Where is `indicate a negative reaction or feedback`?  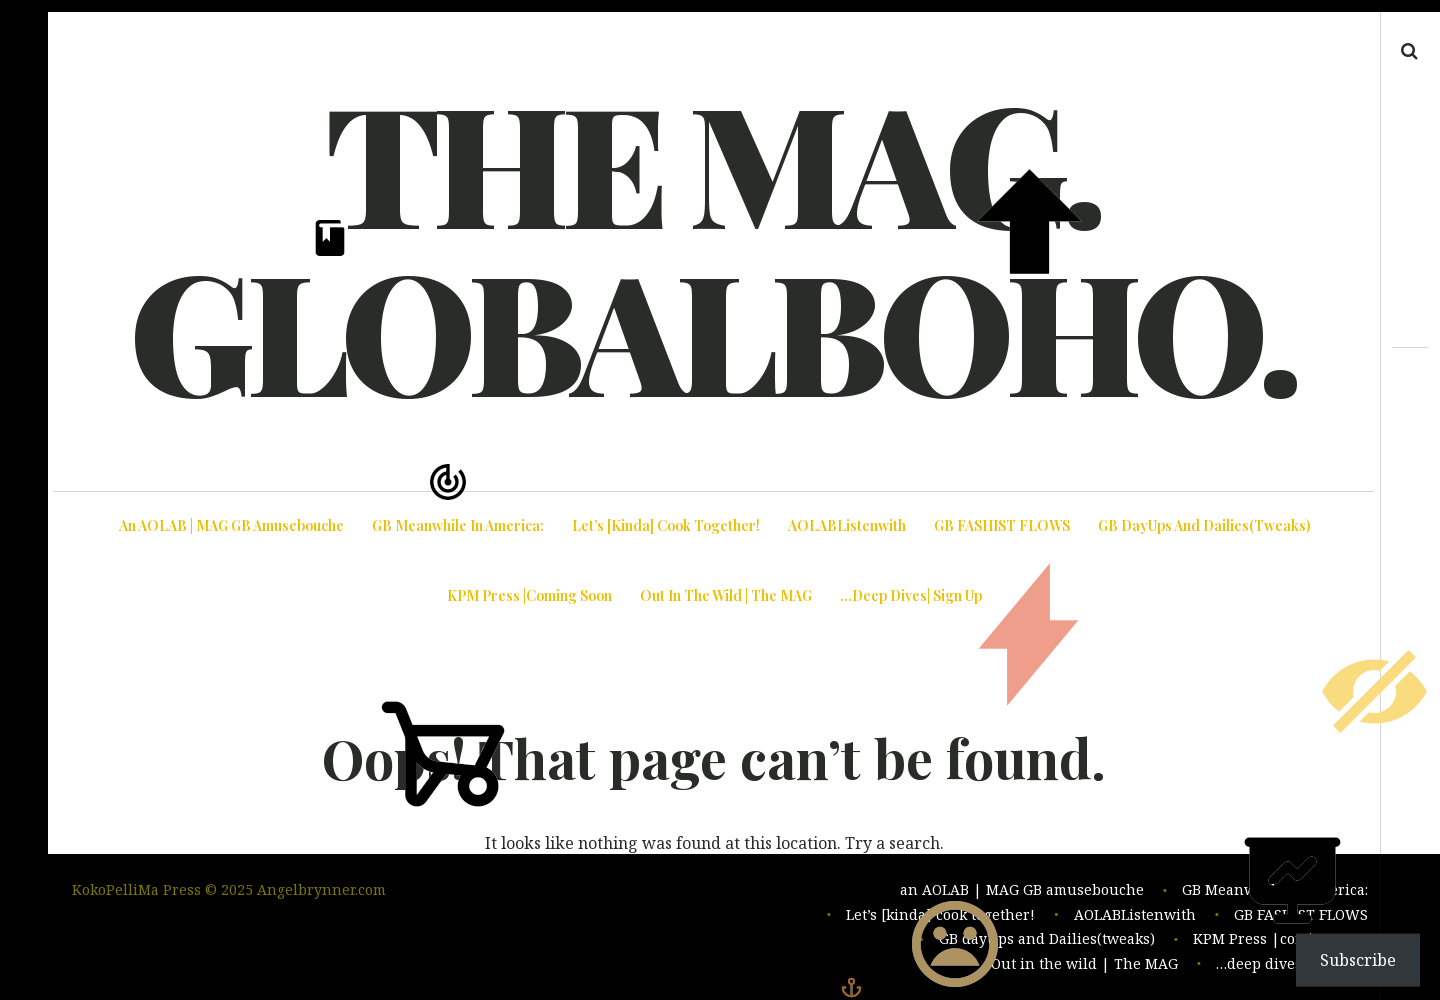
indicate a negative reaction or feedback is located at coordinates (955, 944).